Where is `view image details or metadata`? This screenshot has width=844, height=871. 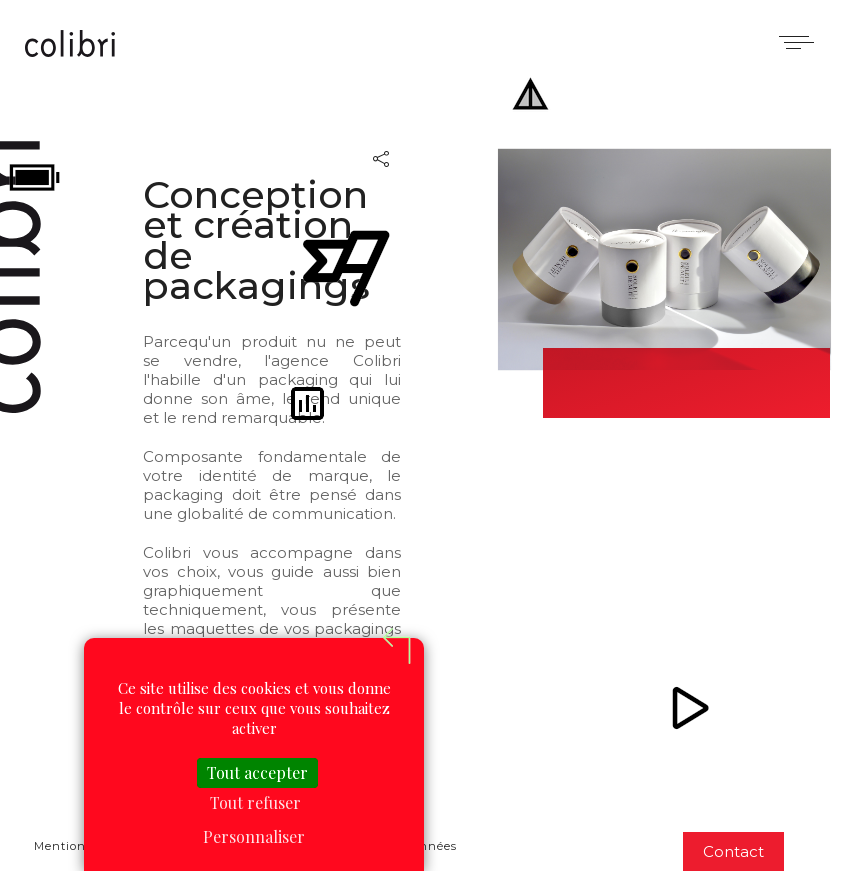 view image details or metadata is located at coordinates (530, 93).